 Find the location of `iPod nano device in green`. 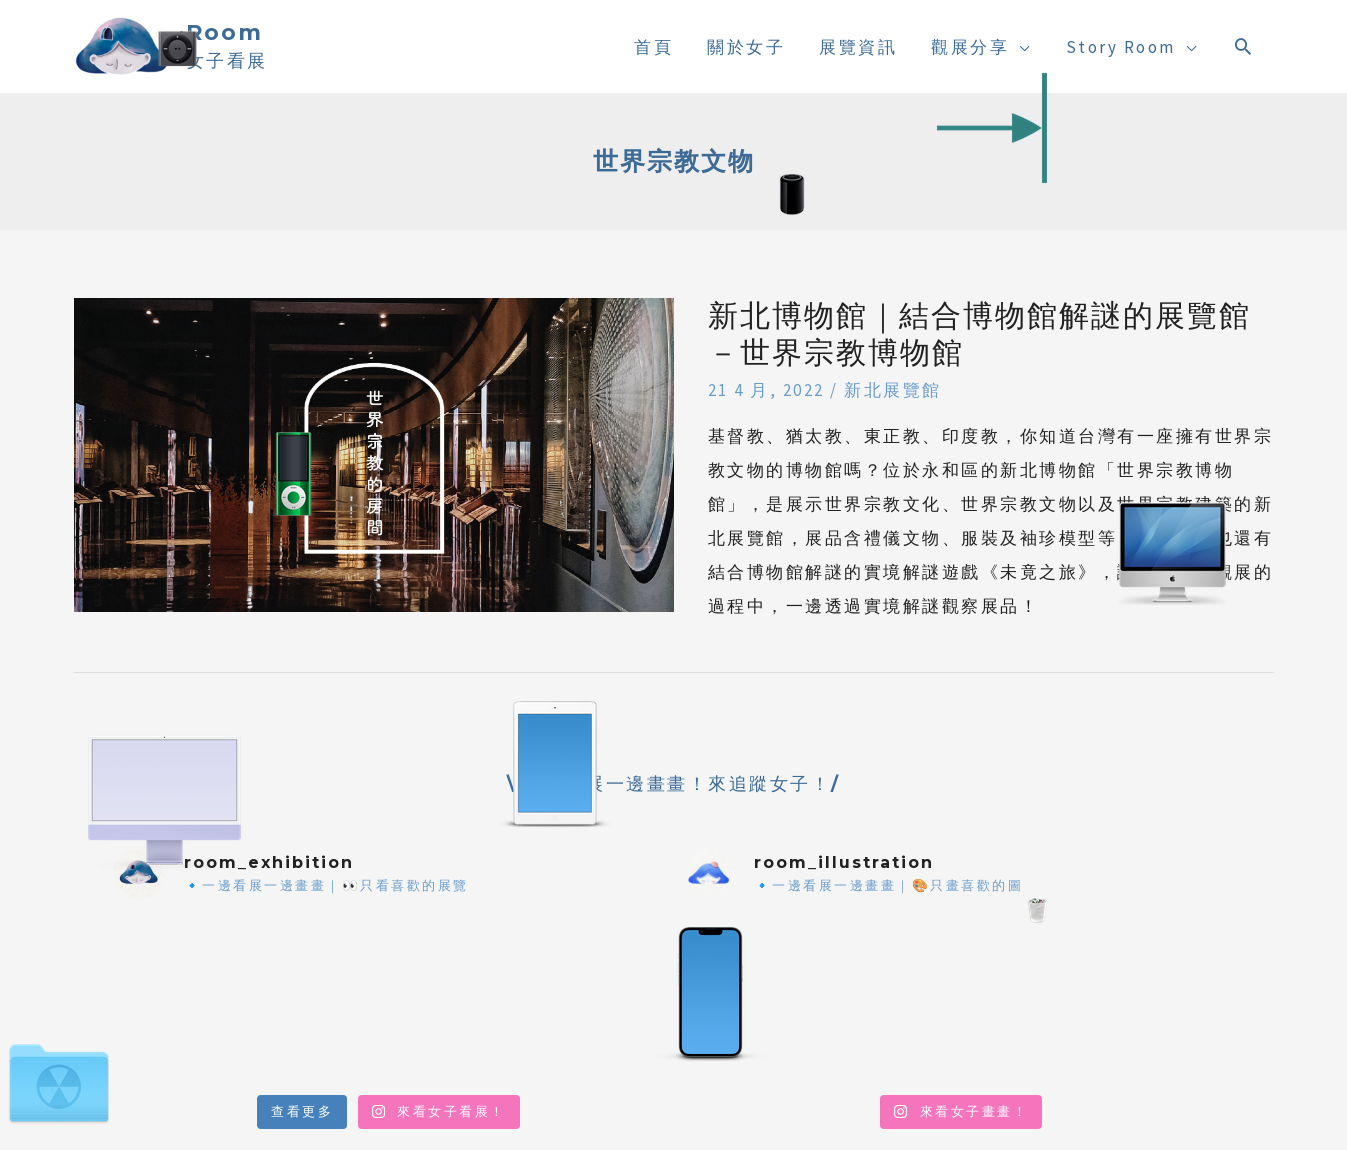

iPod nano device in green is located at coordinates (293, 475).